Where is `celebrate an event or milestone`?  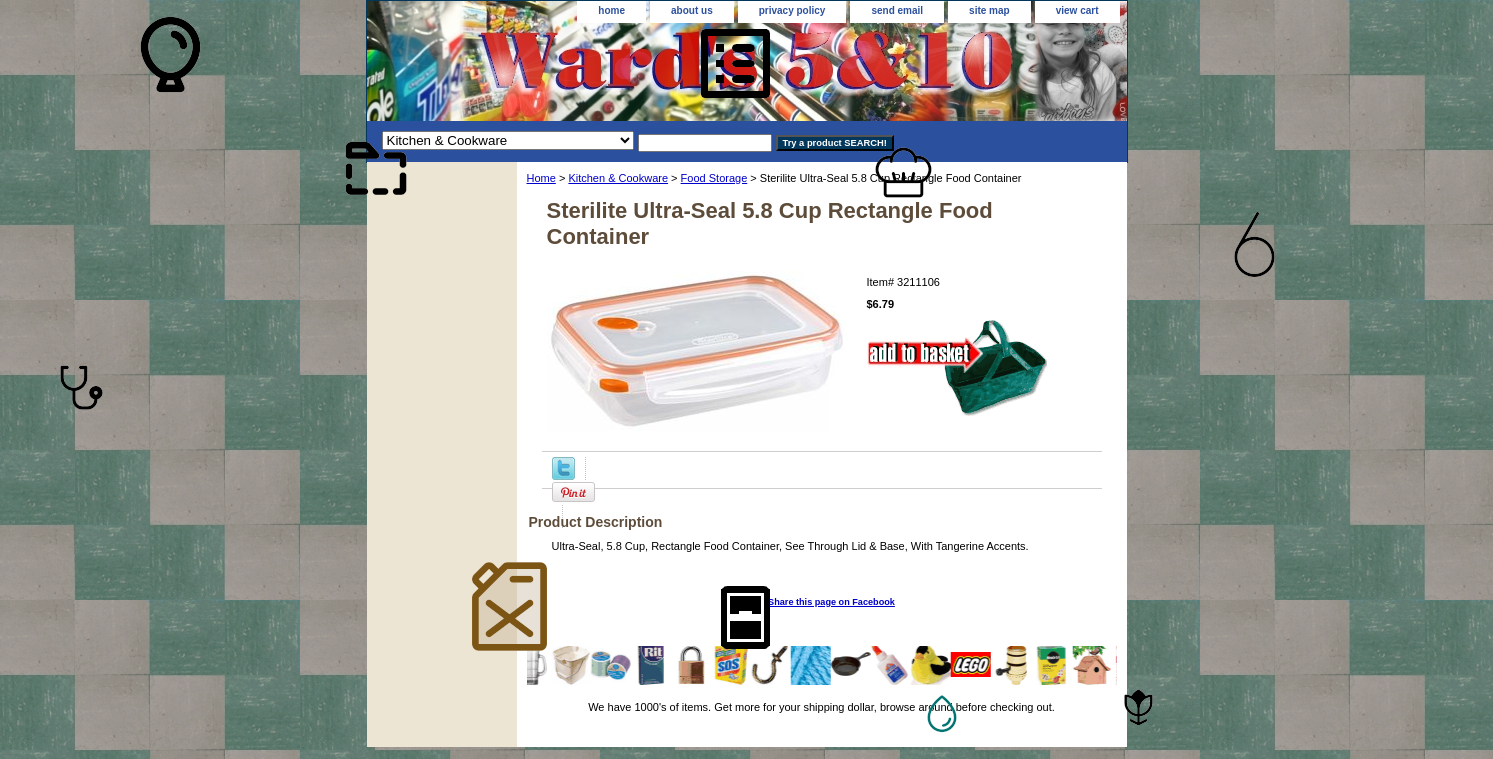 celebrate an event or milestone is located at coordinates (170, 54).